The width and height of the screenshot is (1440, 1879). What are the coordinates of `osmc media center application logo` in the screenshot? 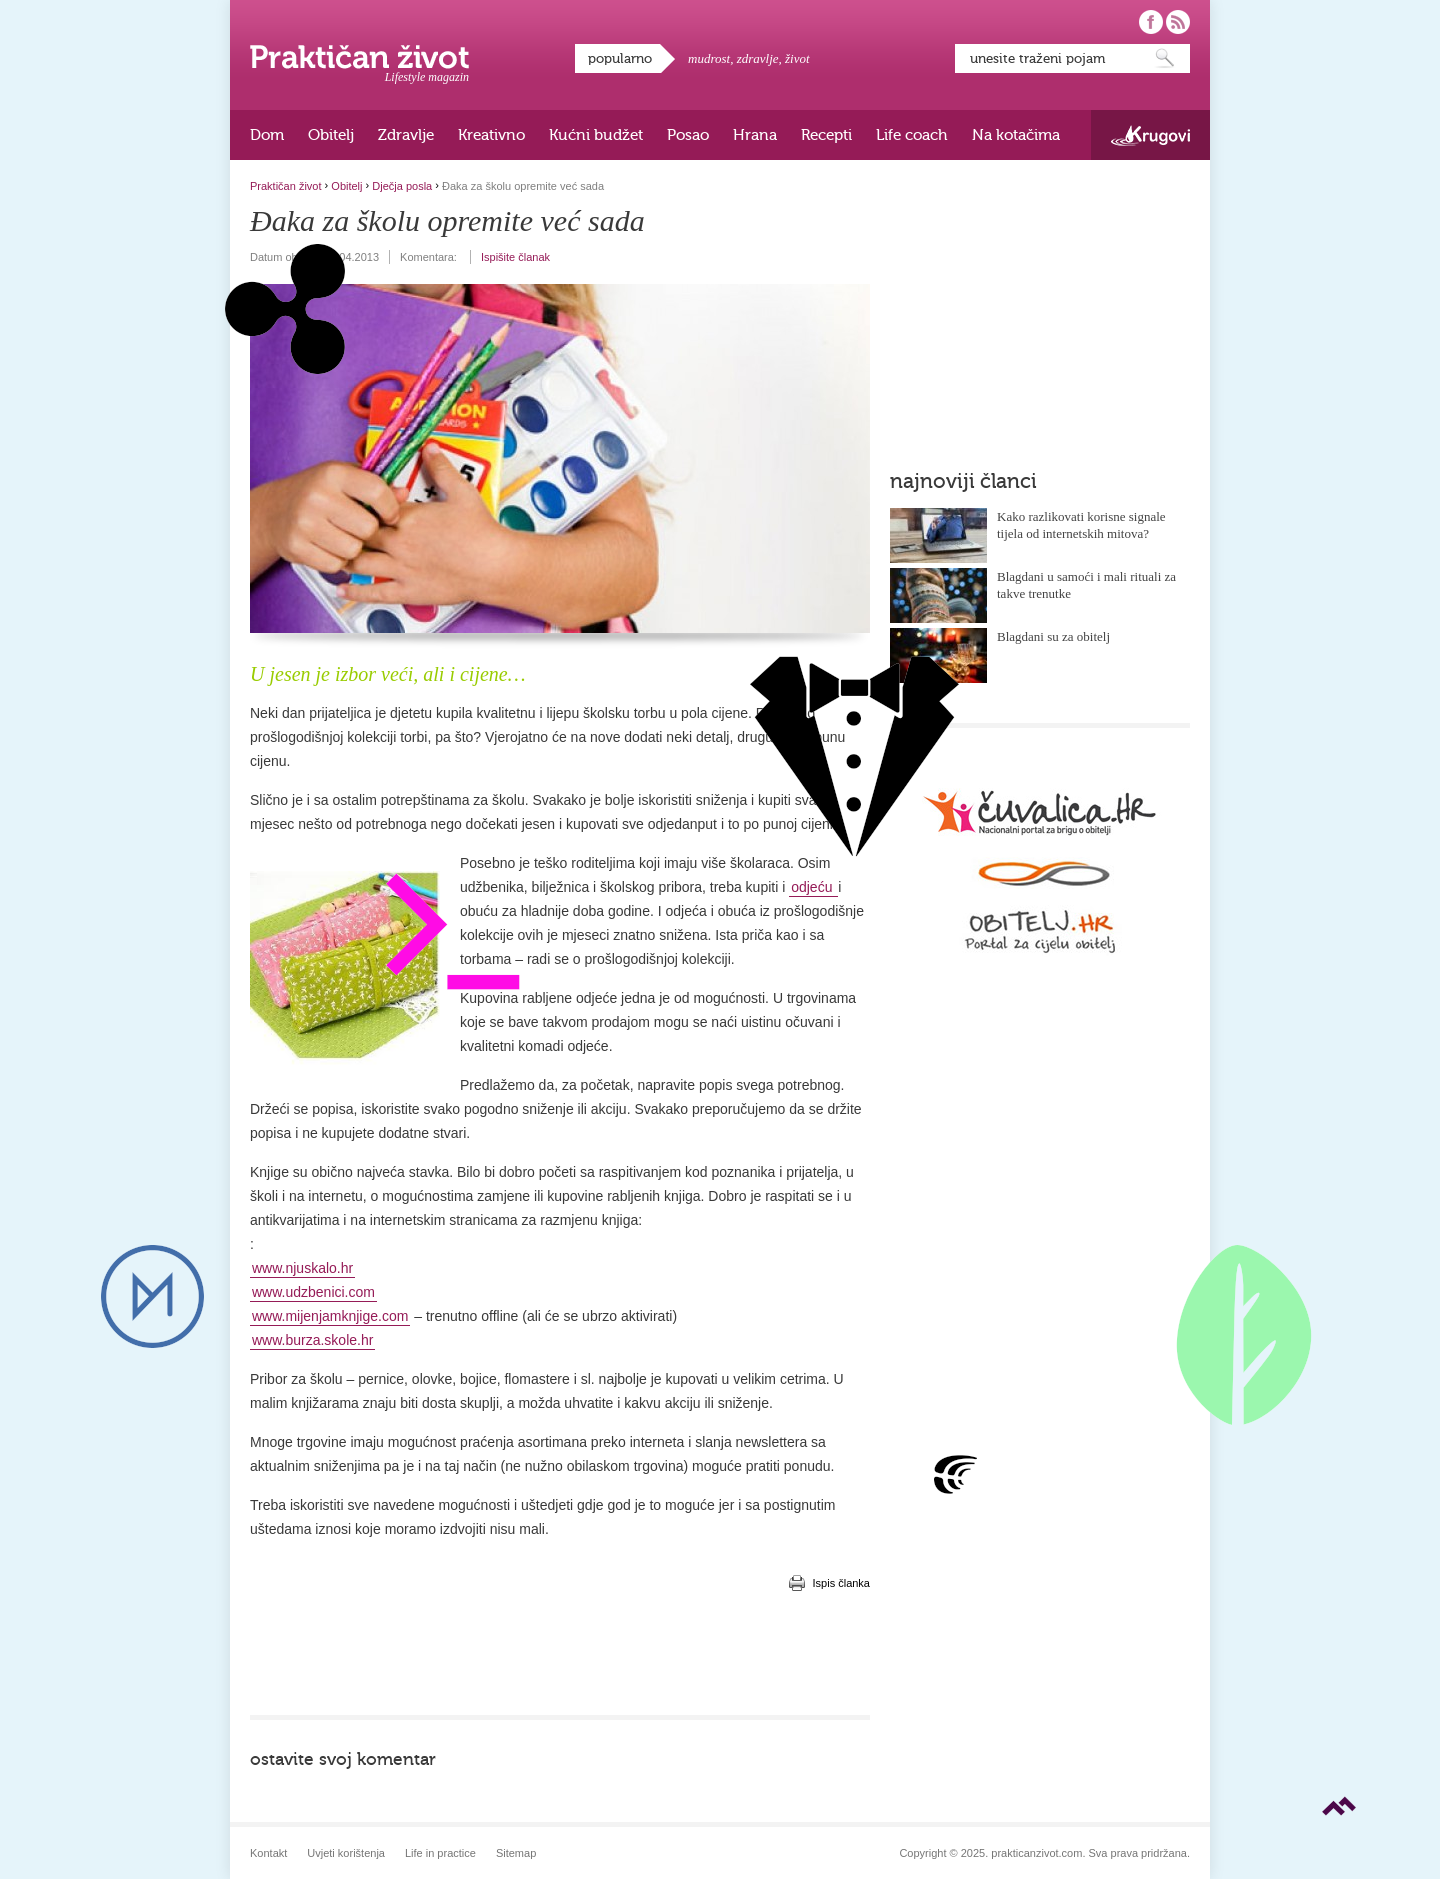 It's located at (152, 1296).